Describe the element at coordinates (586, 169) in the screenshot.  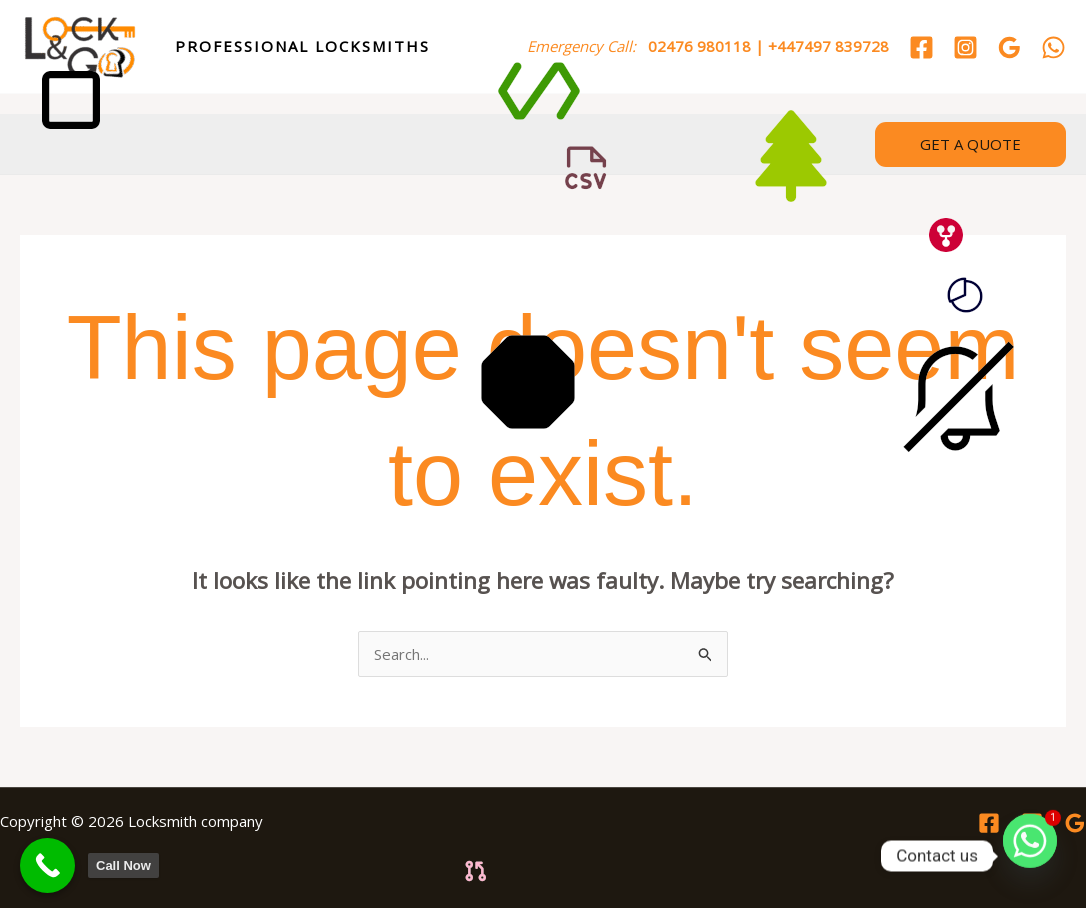
I see `open or view a CSV file` at that location.